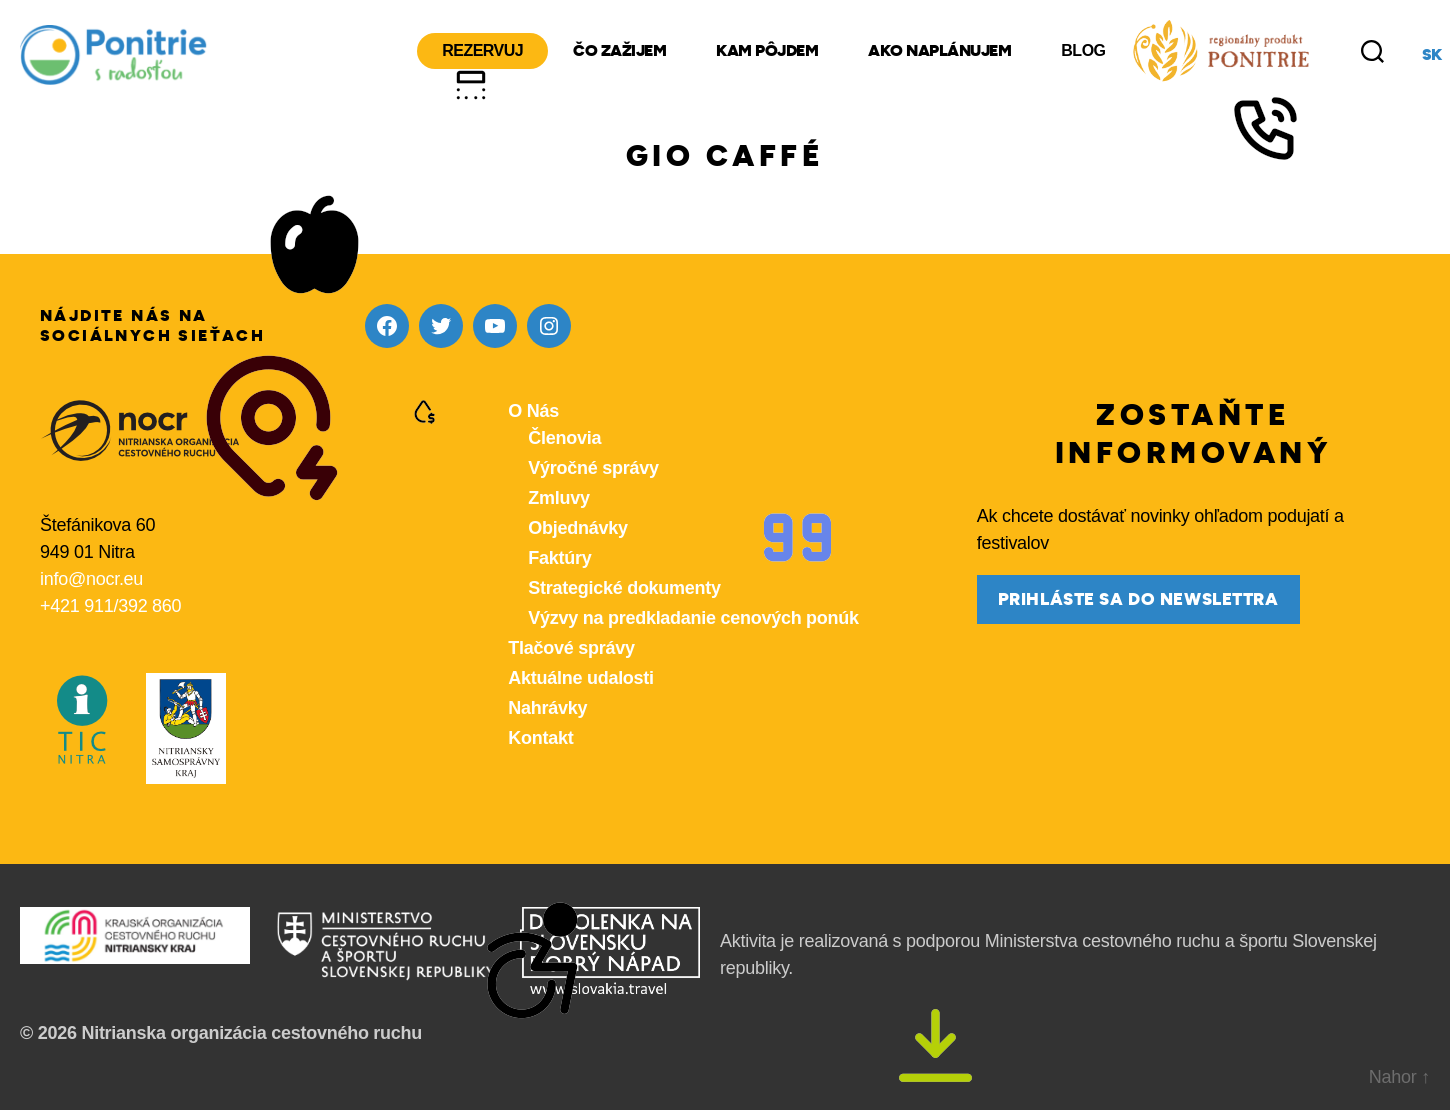 The width and height of the screenshot is (1450, 1110). I want to click on make a phone call, so click(1265, 128).